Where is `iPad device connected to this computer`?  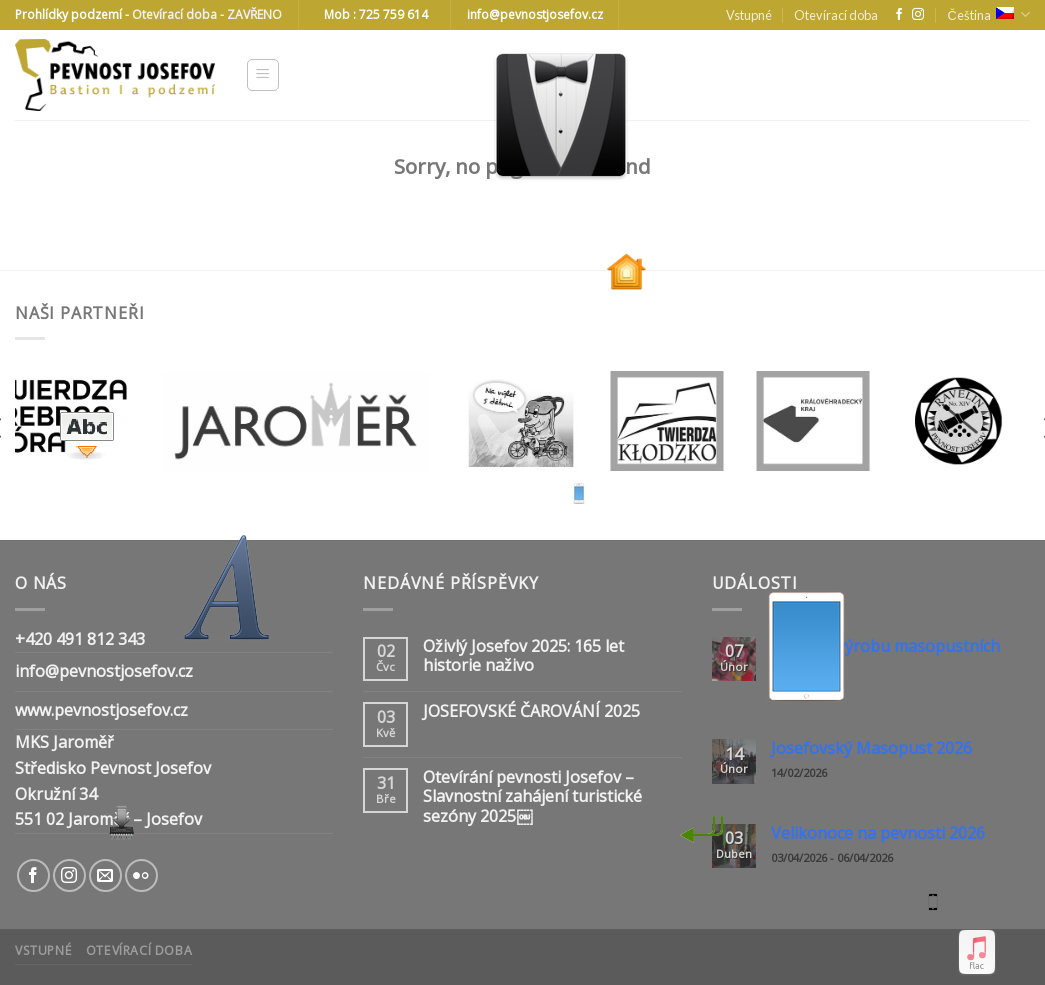 iPad device connected to this computer is located at coordinates (806, 647).